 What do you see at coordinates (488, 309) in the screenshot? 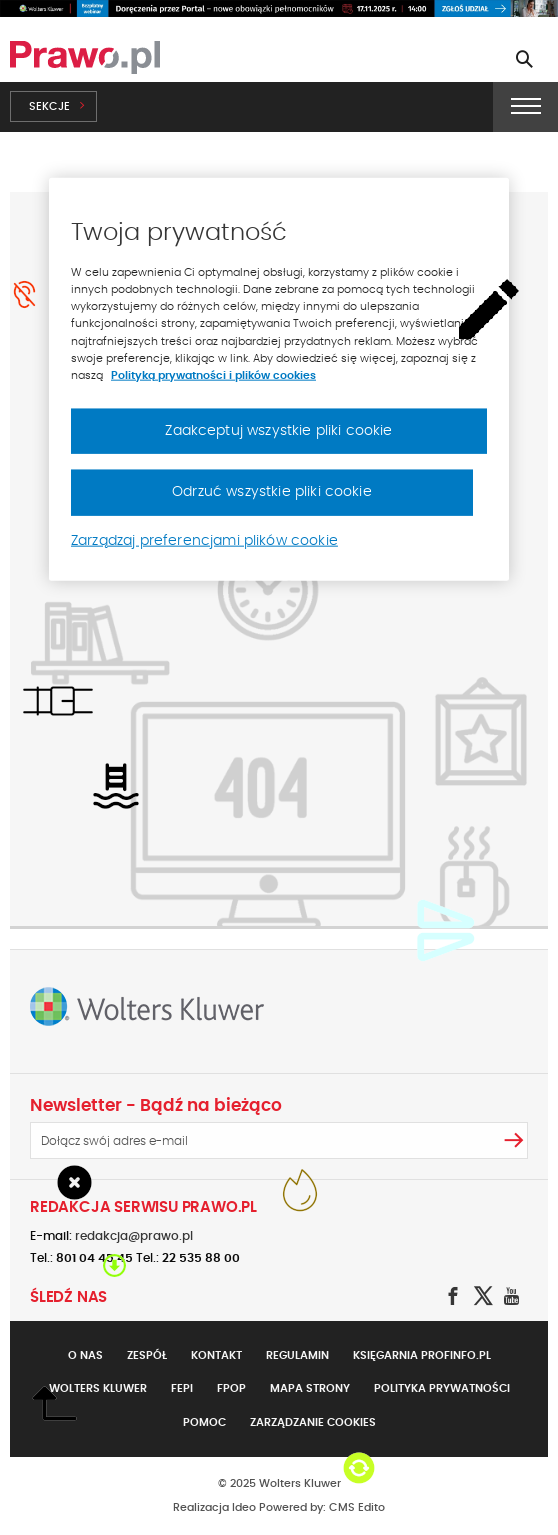
I see `edit or modify content` at bounding box center [488, 309].